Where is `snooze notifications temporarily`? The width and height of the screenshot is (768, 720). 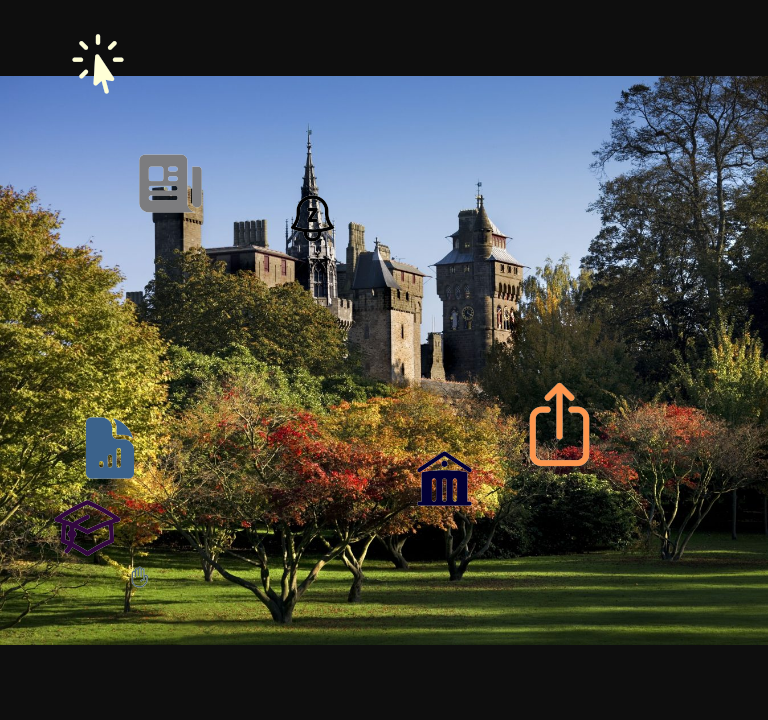
snooze notifications temporarily is located at coordinates (312, 218).